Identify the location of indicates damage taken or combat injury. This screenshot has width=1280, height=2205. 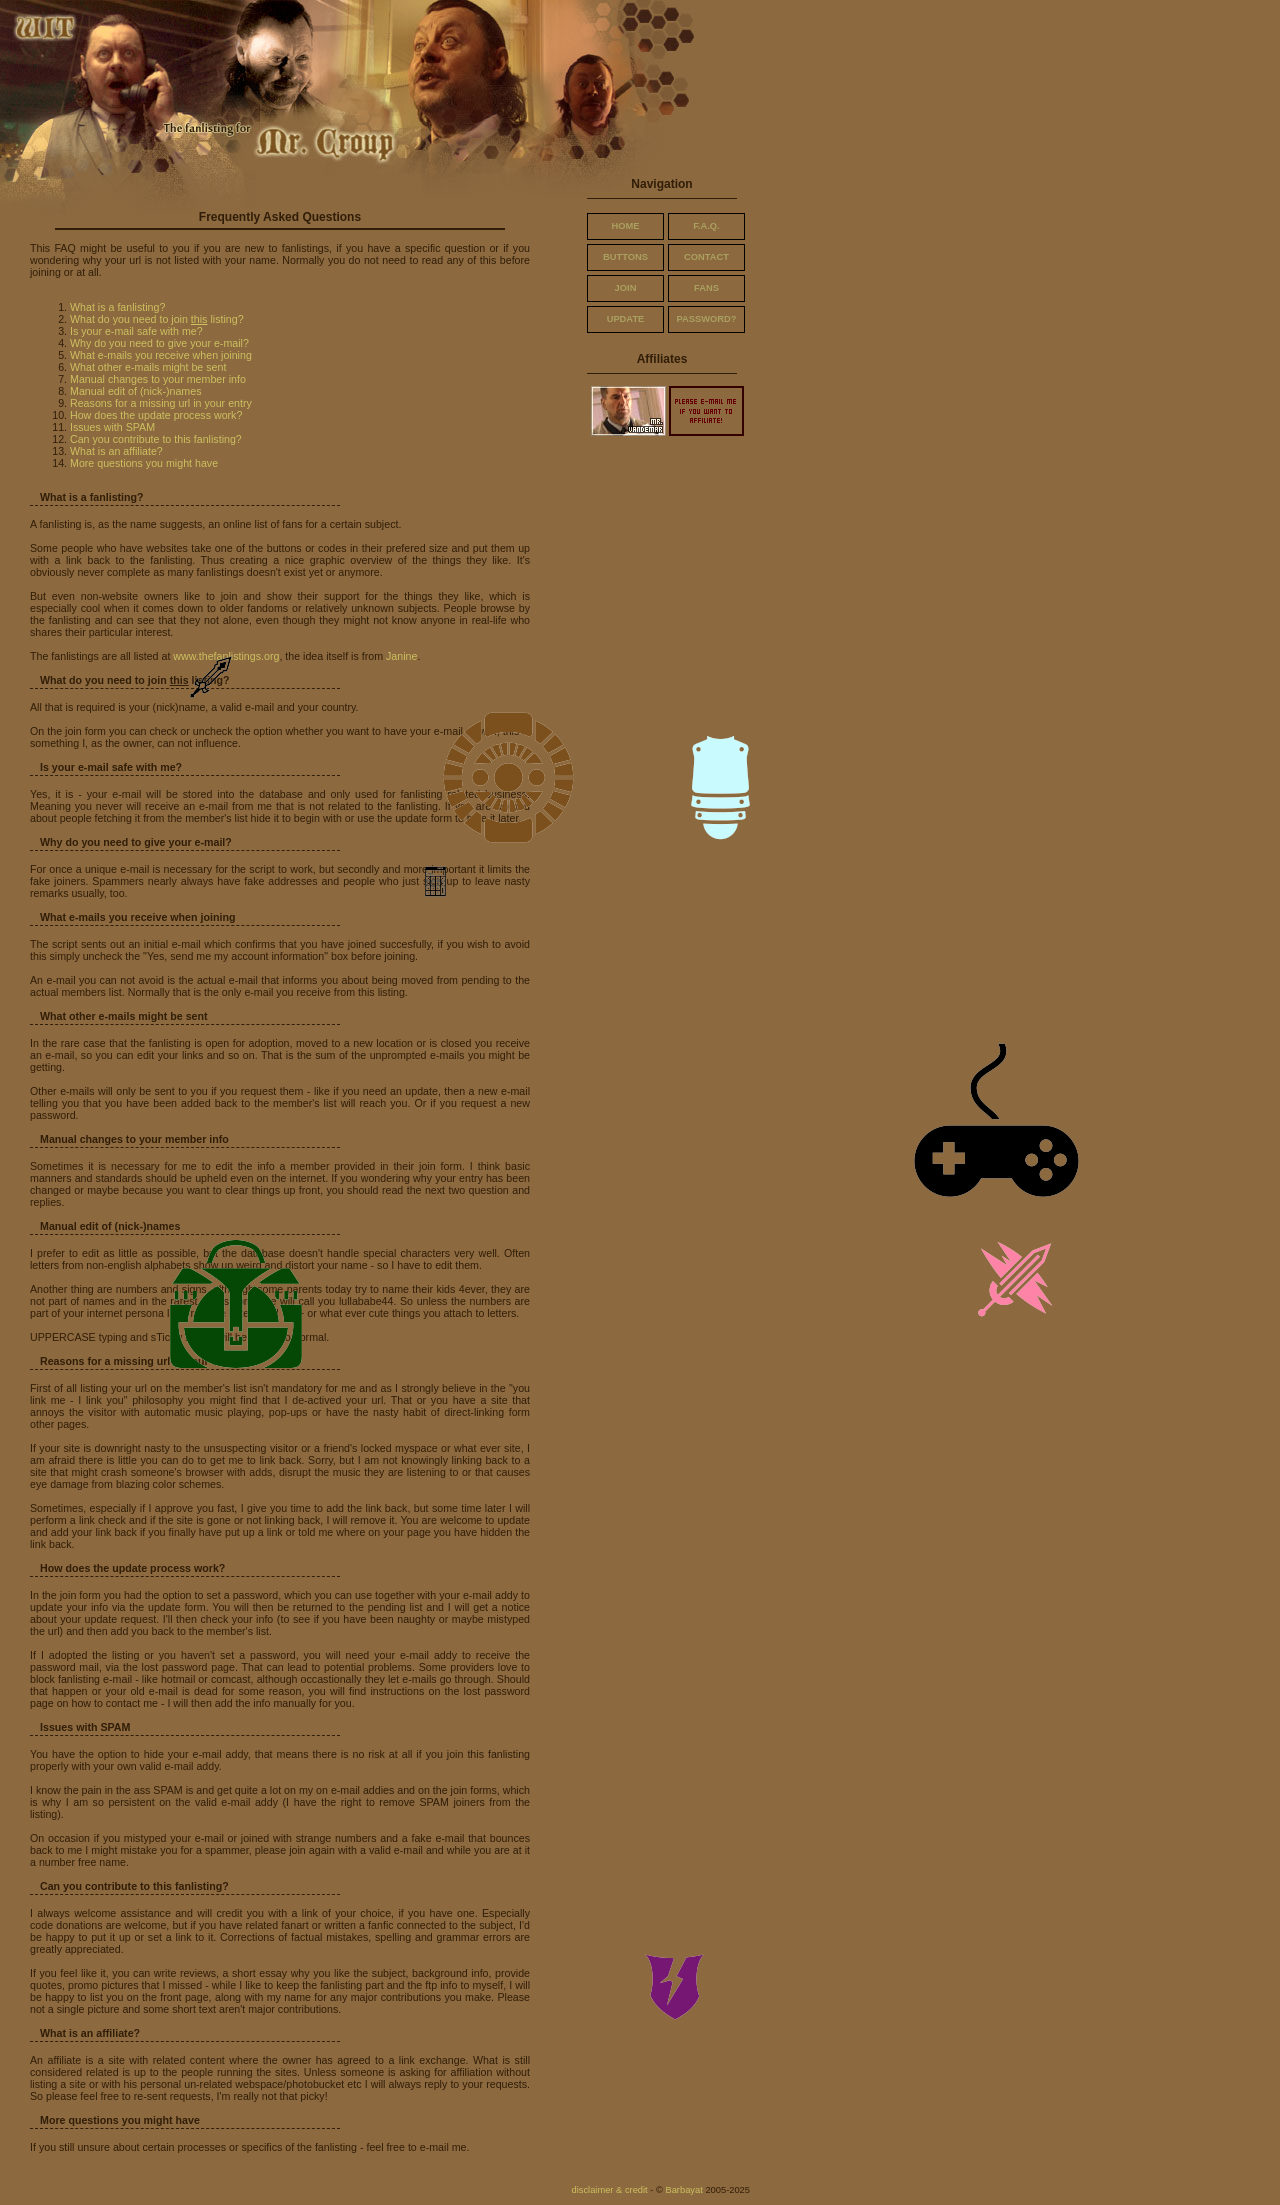
(1014, 1280).